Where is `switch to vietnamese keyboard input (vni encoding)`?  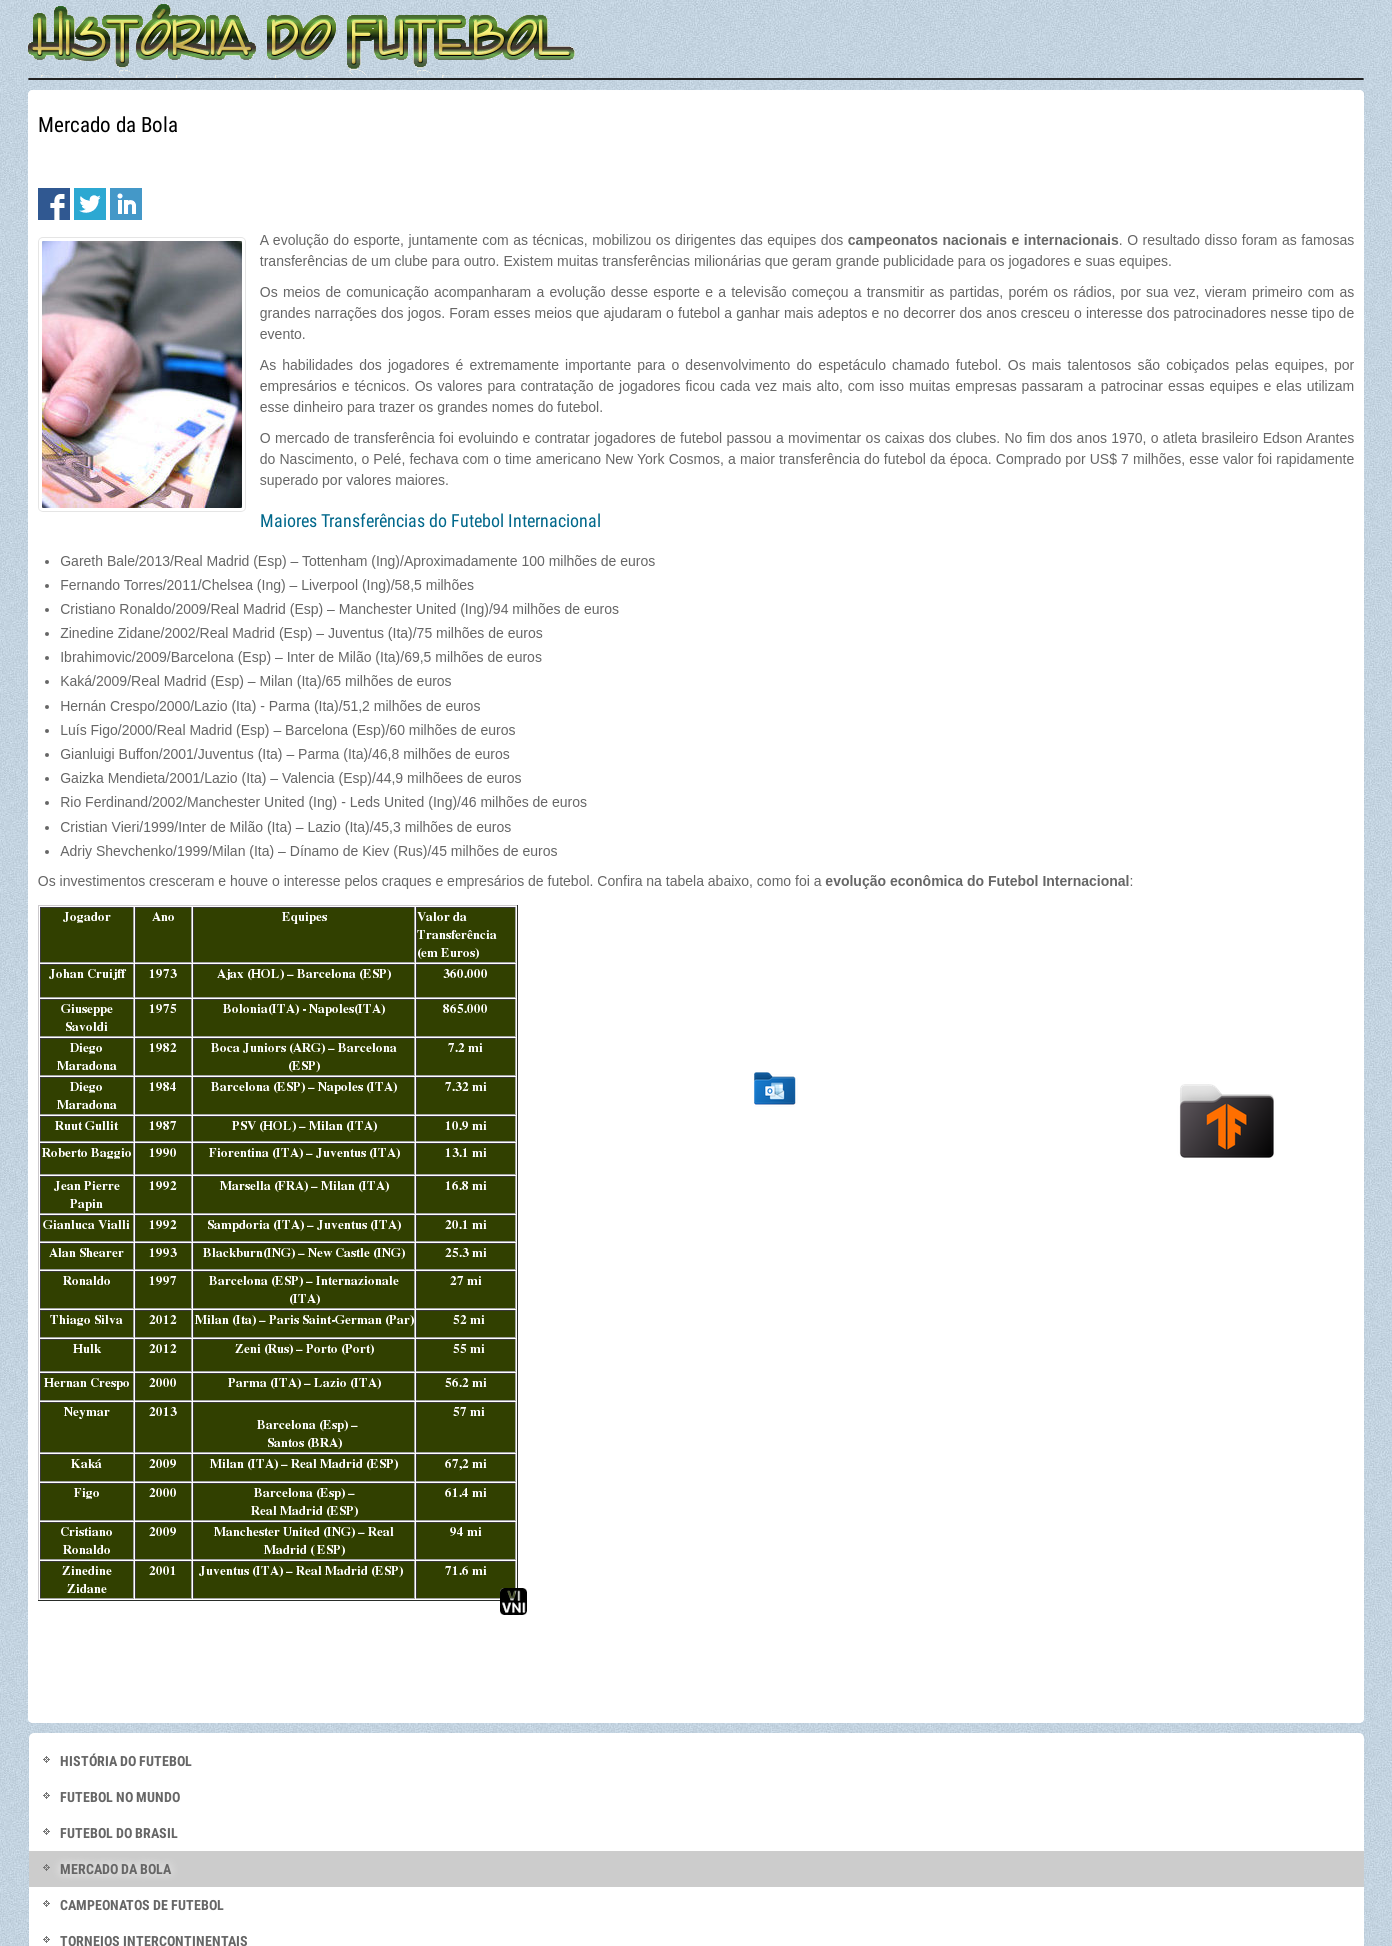
switch to vietnamese keyboard input (vni encoding) is located at coordinates (513, 1601).